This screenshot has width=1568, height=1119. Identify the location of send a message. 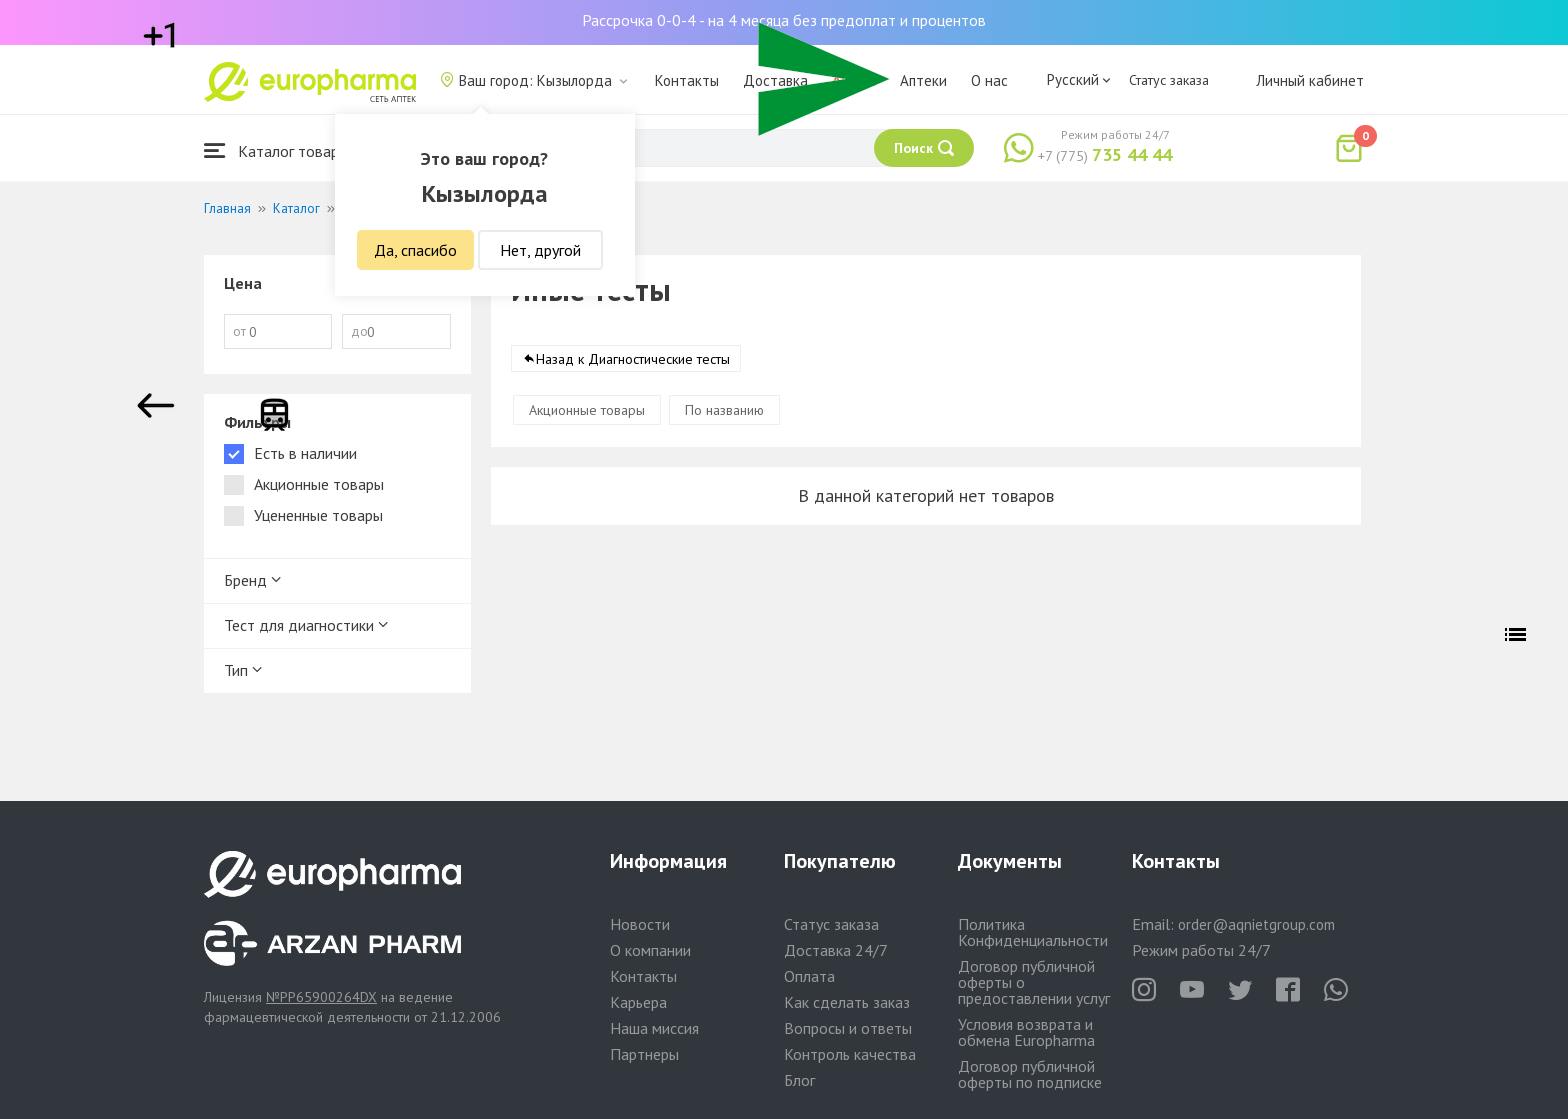
(824, 79).